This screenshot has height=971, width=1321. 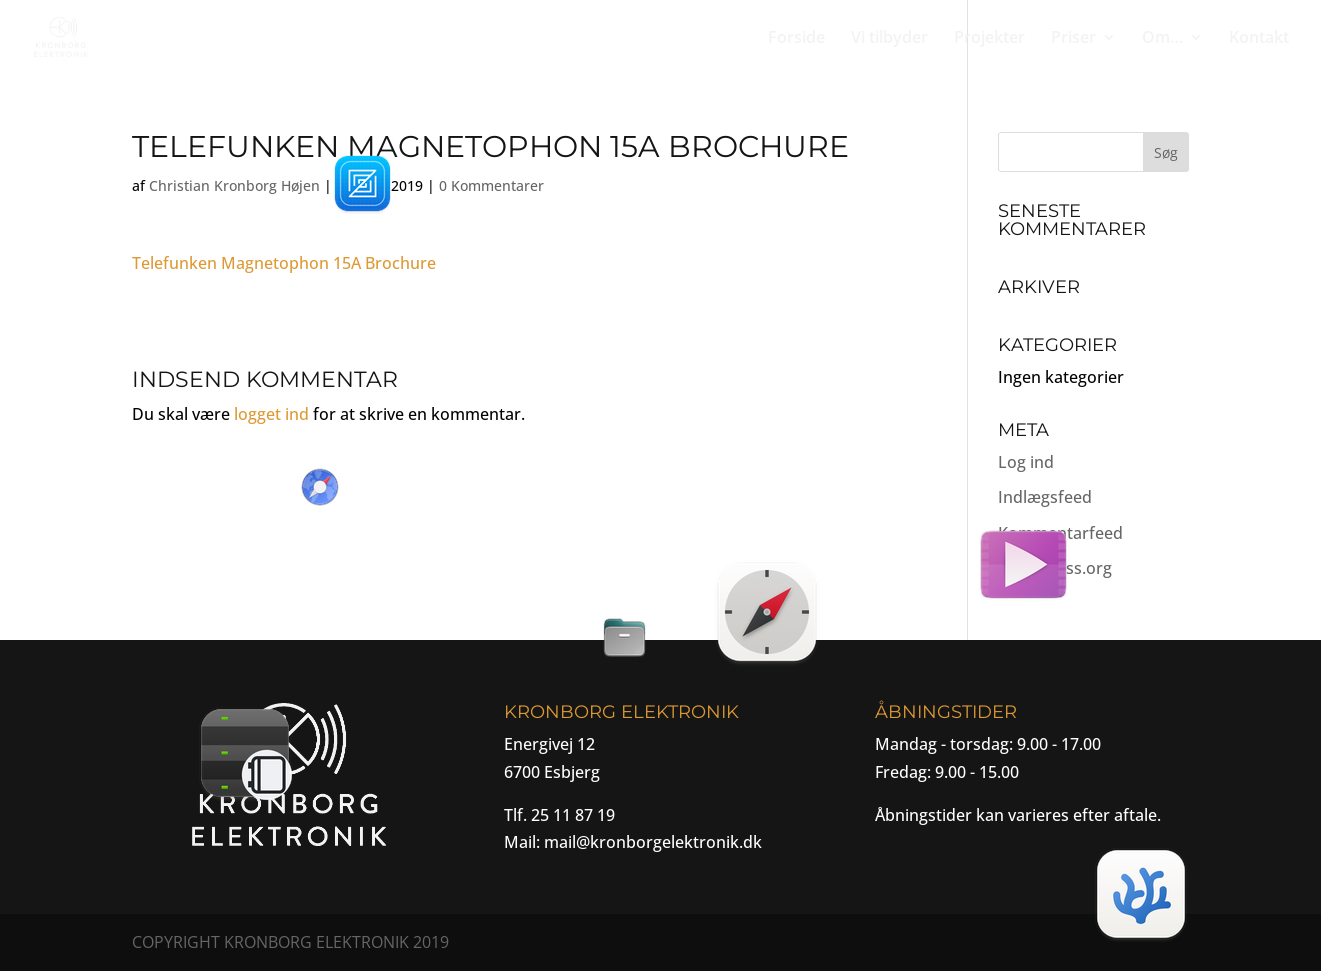 What do you see at coordinates (767, 612) in the screenshot?
I see `open navigation or compass preferences` at bounding box center [767, 612].